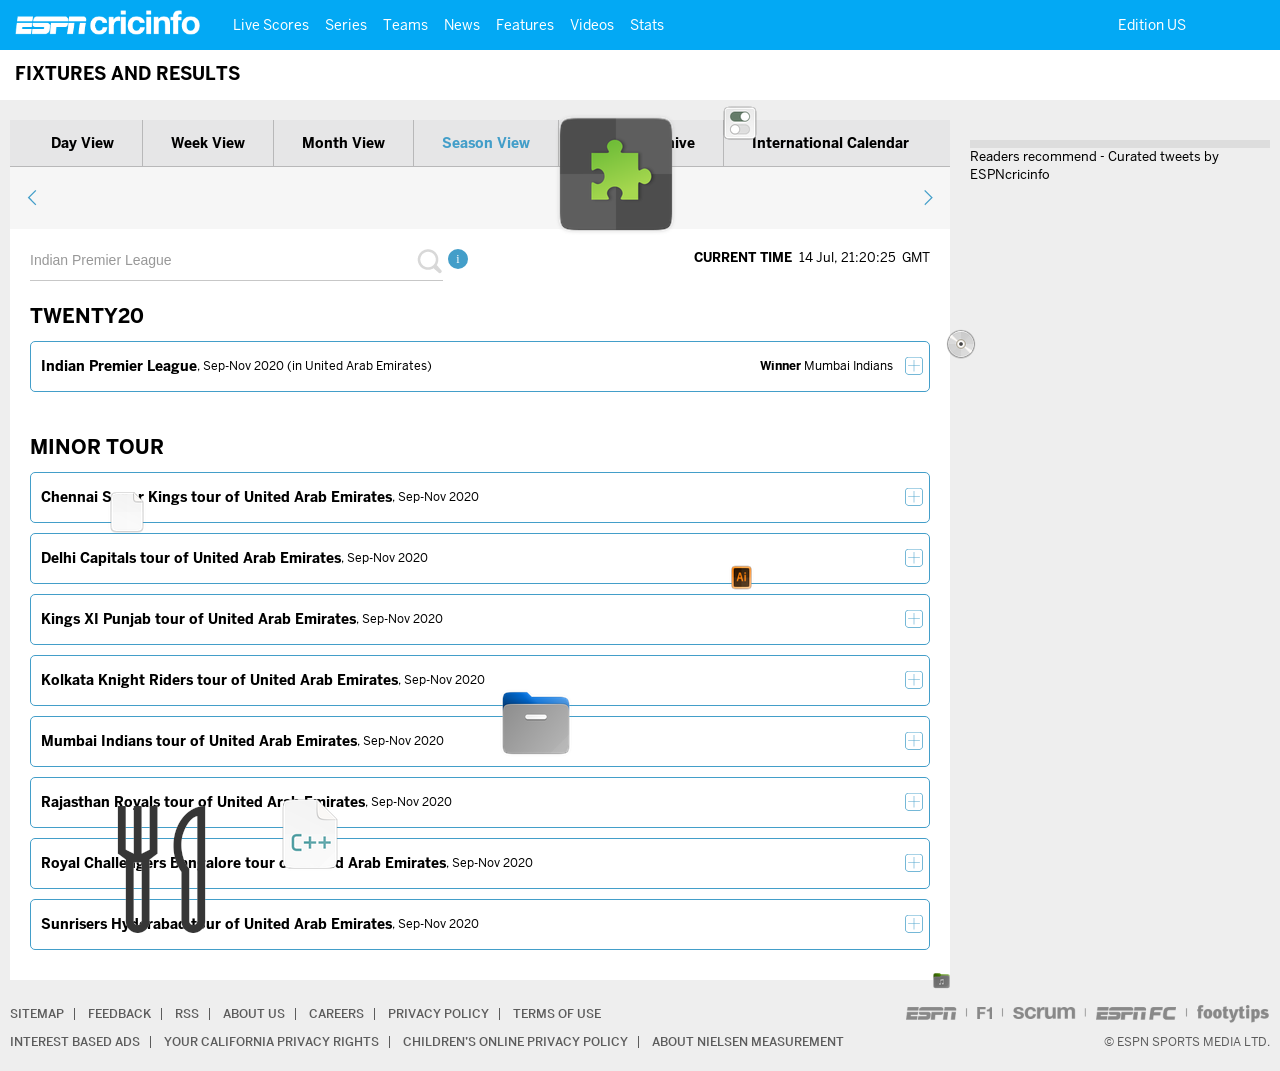  Describe the element at coordinates (165, 869) in the screenshot. I see `access food and drink emoji category` at that location.